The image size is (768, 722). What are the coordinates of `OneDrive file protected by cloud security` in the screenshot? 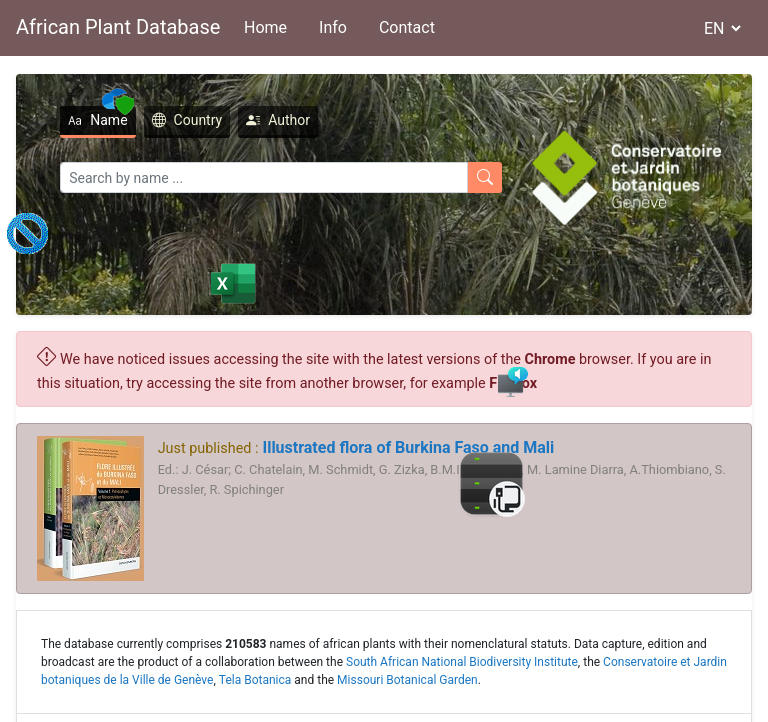 It's located at (118, 99).